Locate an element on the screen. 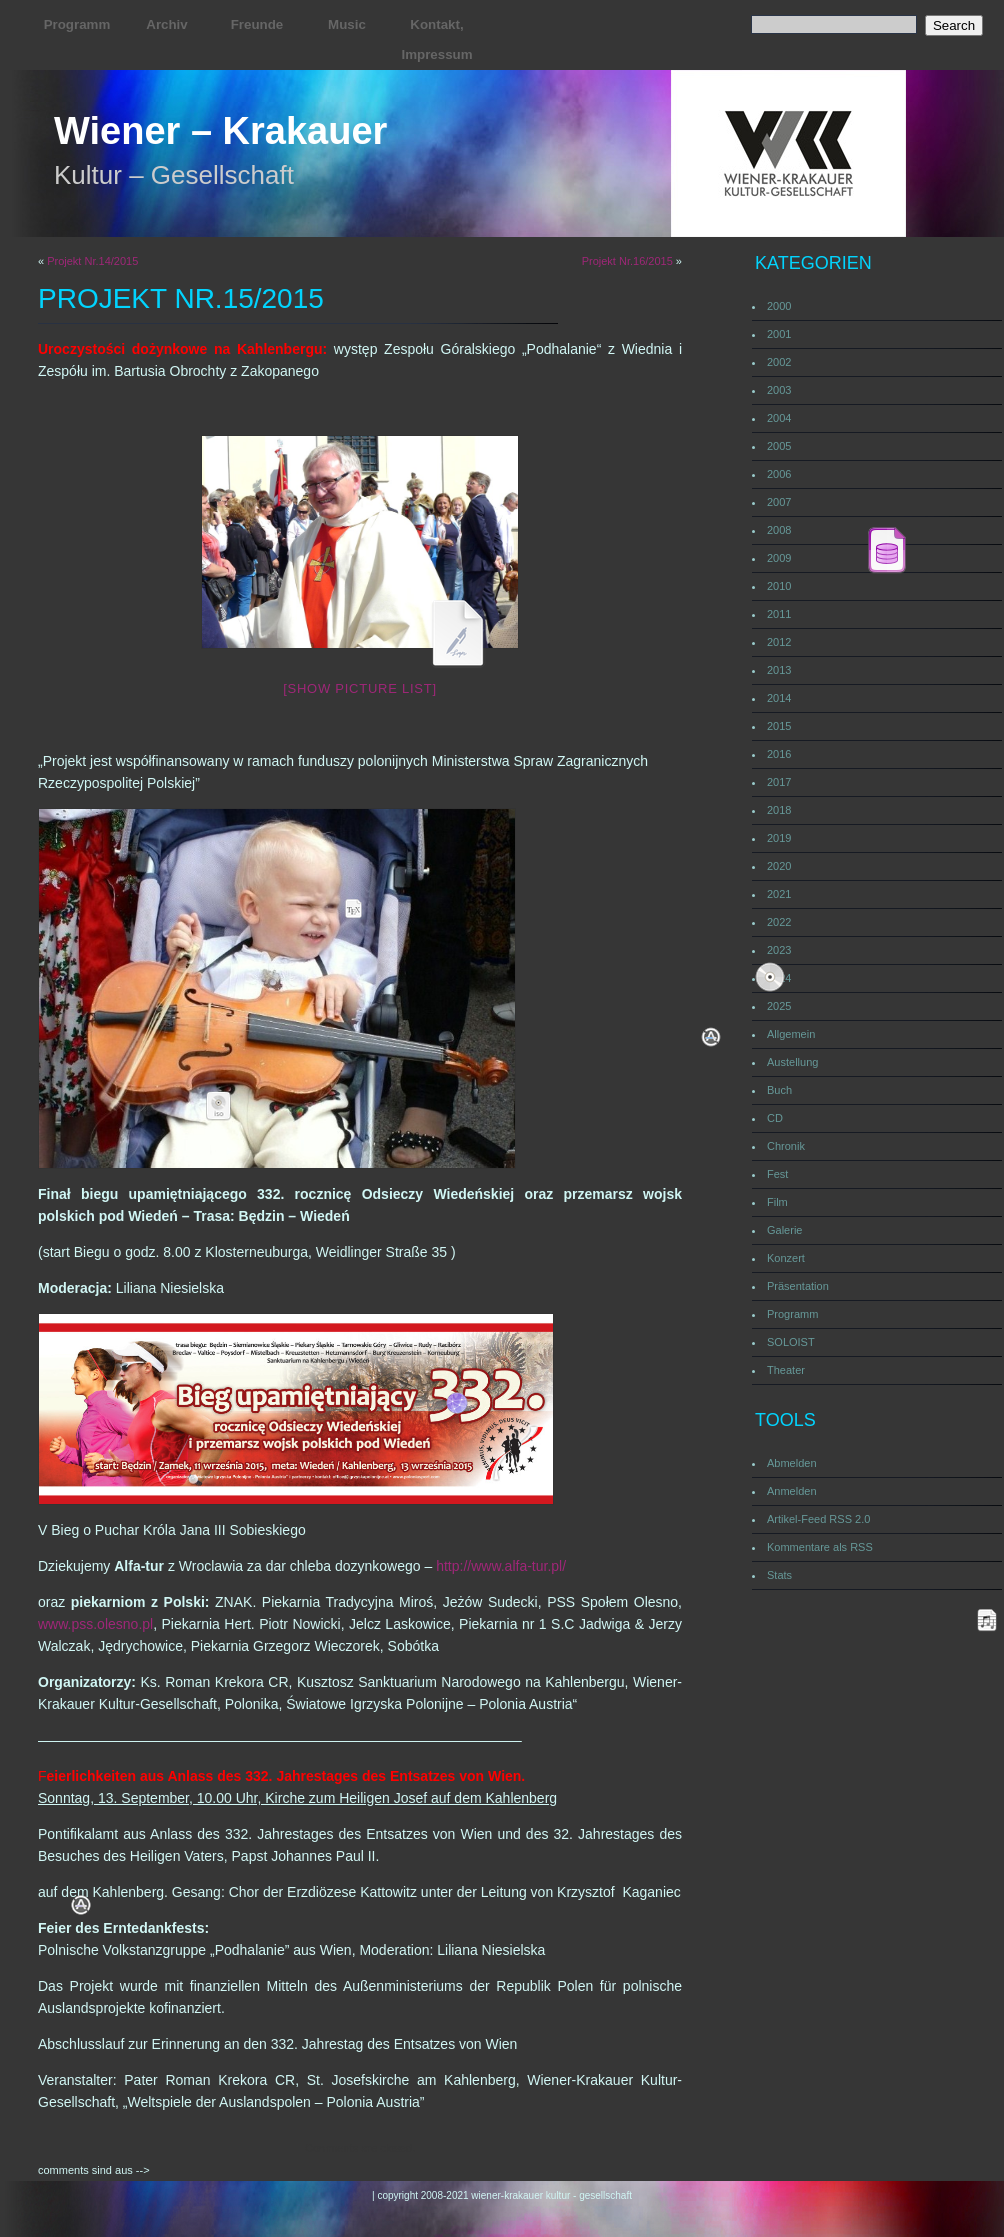 The image size is (1004, 2237). access network and internet settings is located at coordinates (457, 1403).